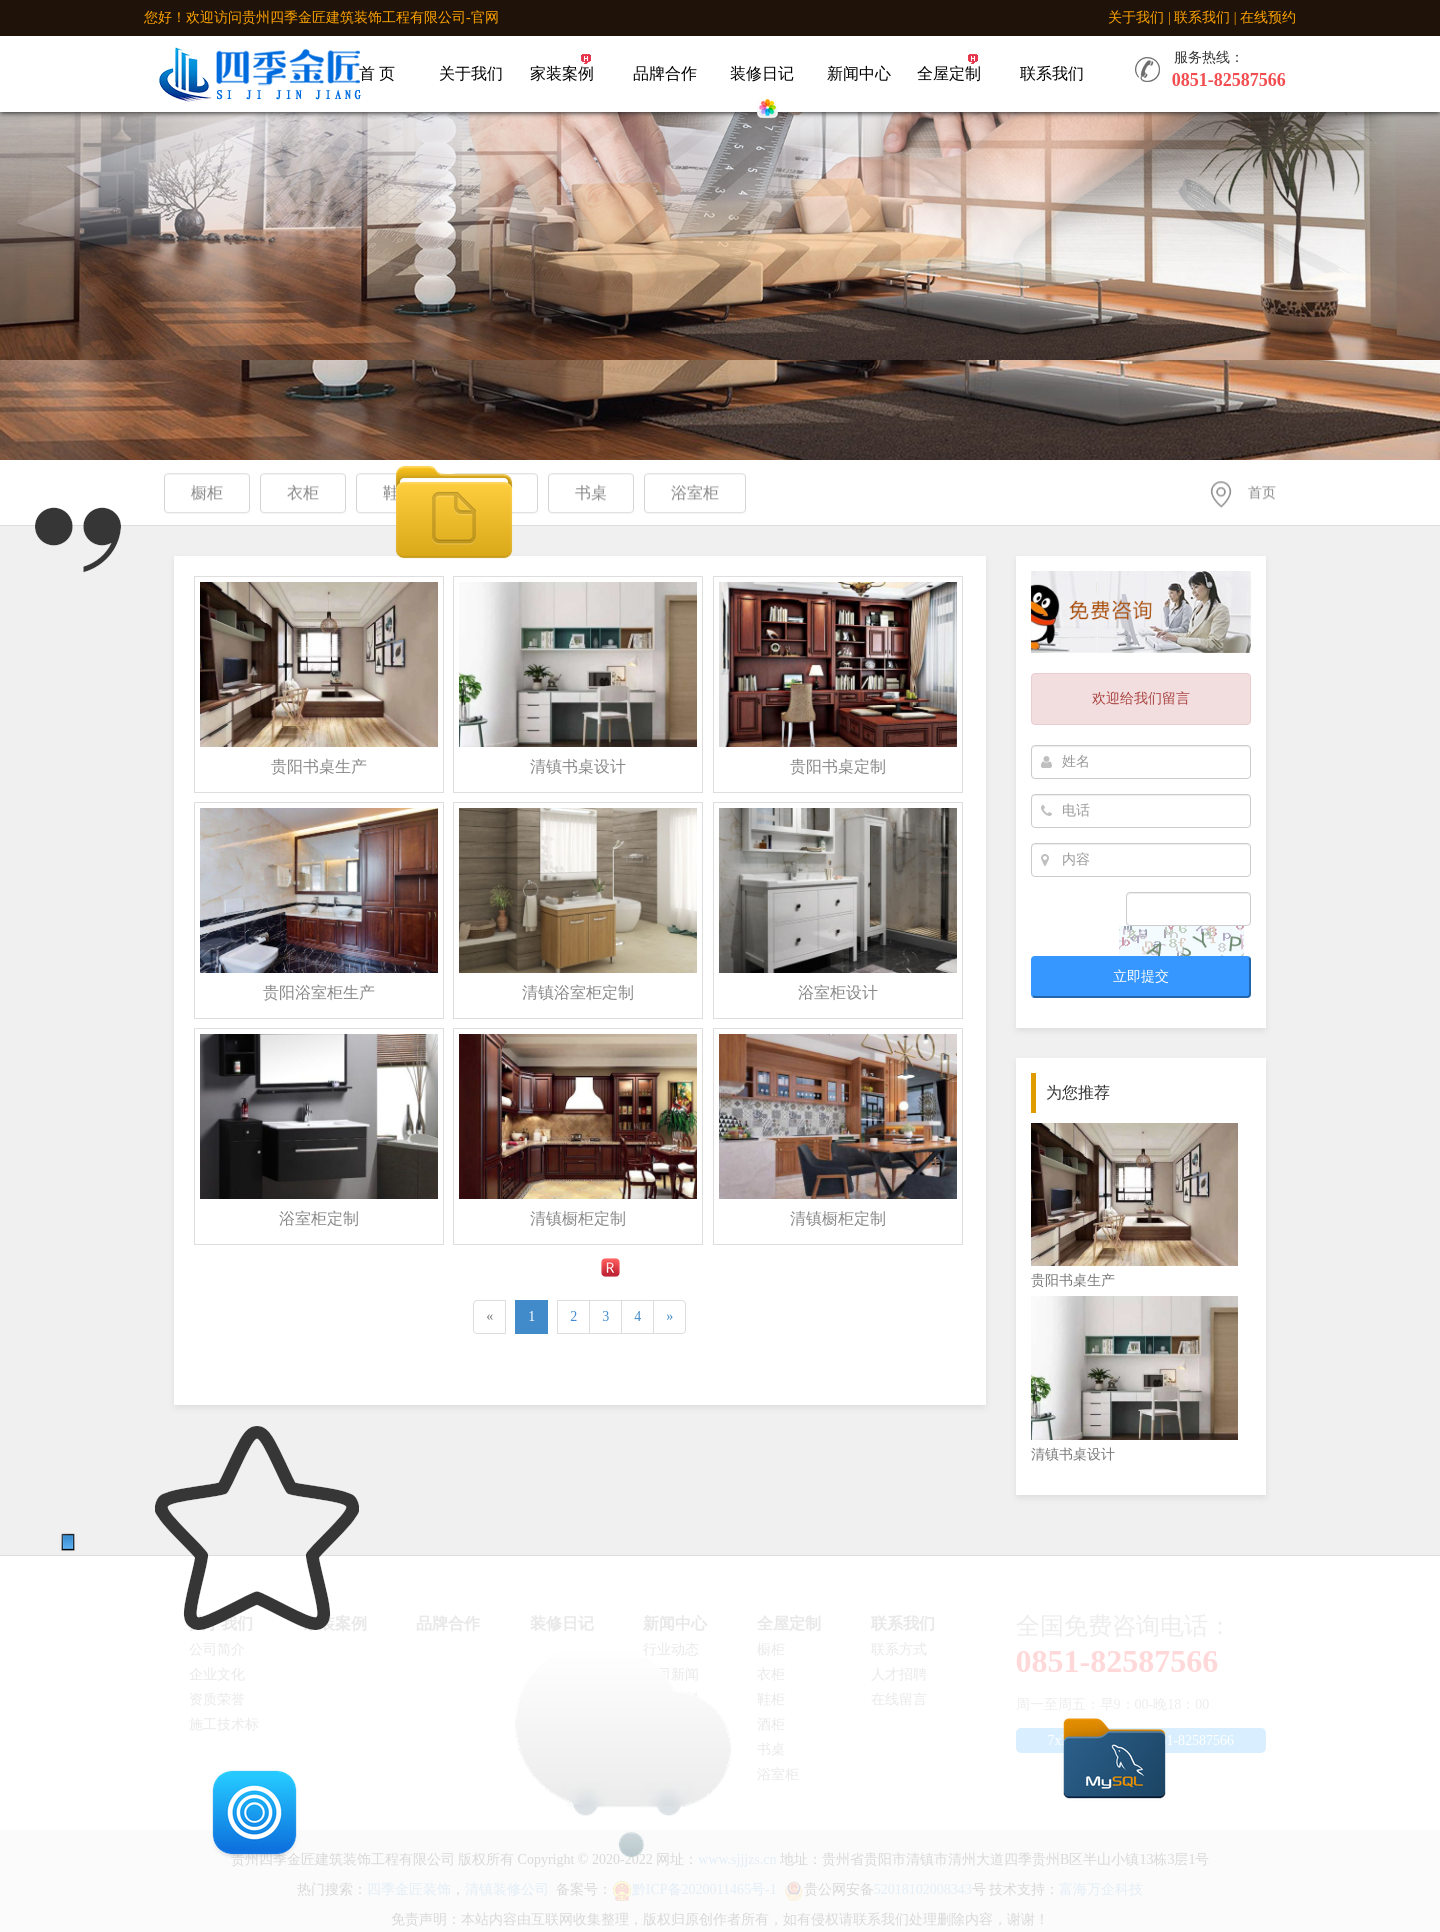  I want to click on open retext markdown editor, so click(610, 1267).